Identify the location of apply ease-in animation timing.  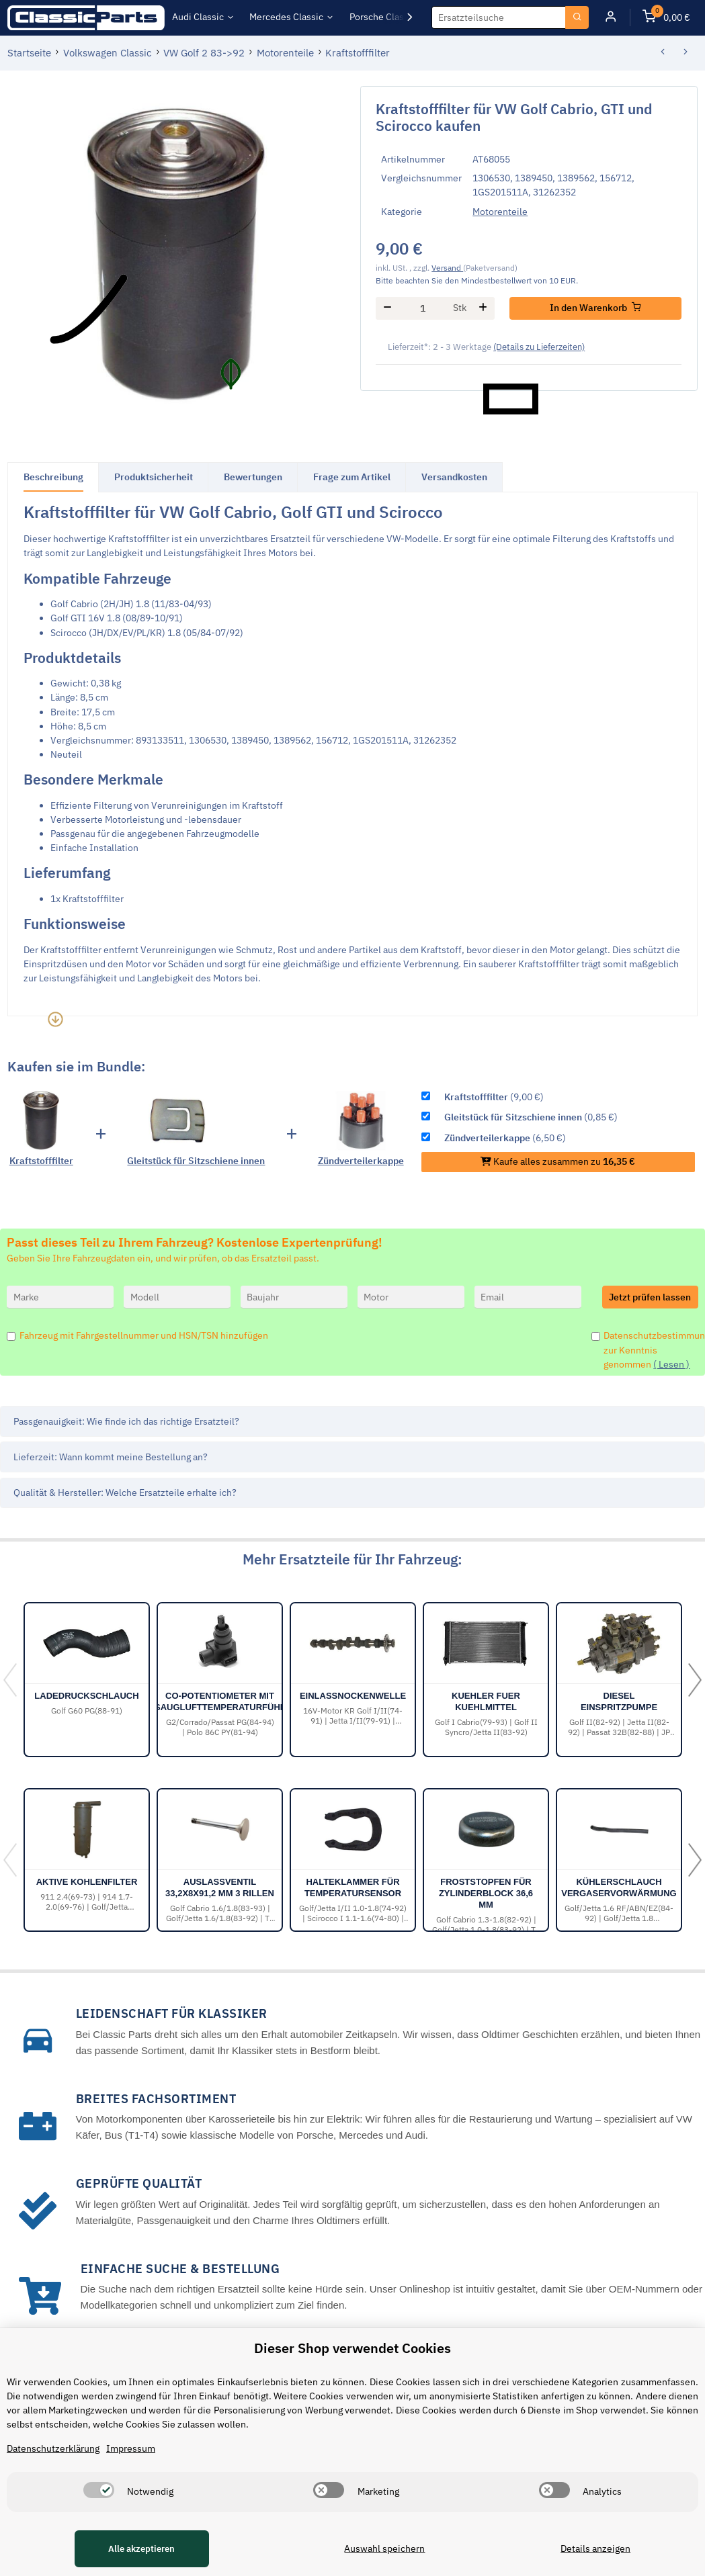
(89, 309).